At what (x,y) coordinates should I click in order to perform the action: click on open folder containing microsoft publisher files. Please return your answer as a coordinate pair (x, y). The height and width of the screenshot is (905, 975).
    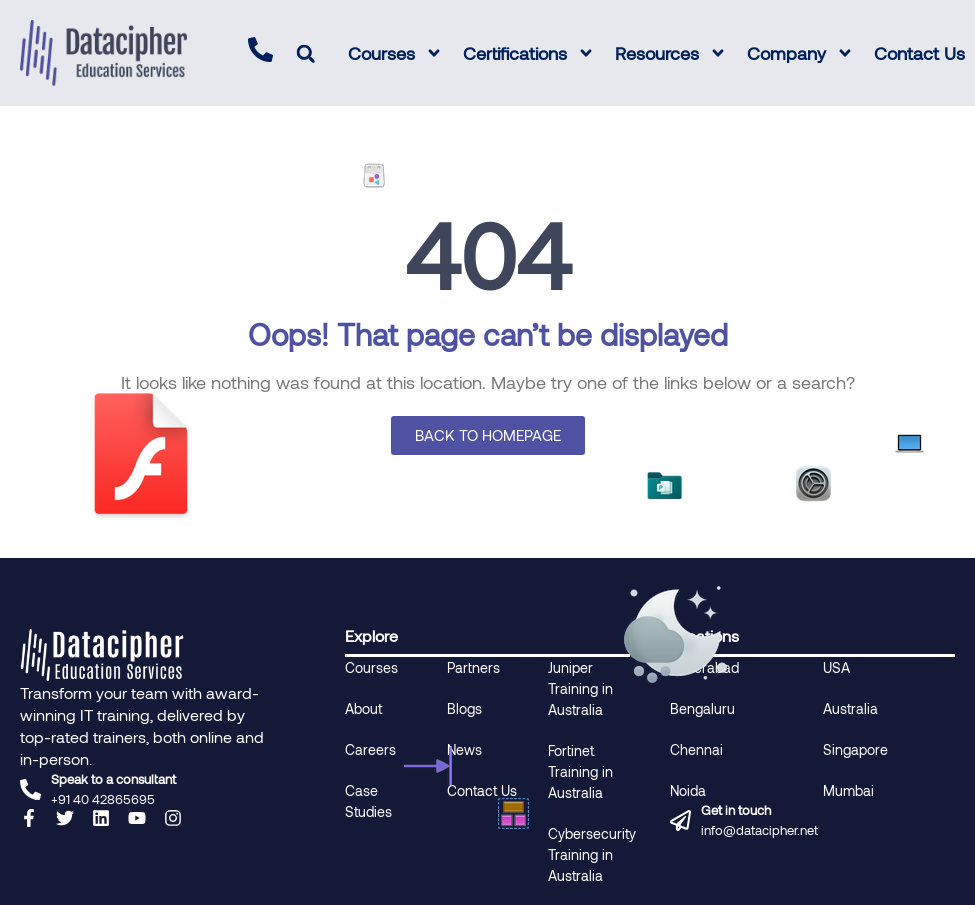
    Looking at the image, I should click on (664, 486).